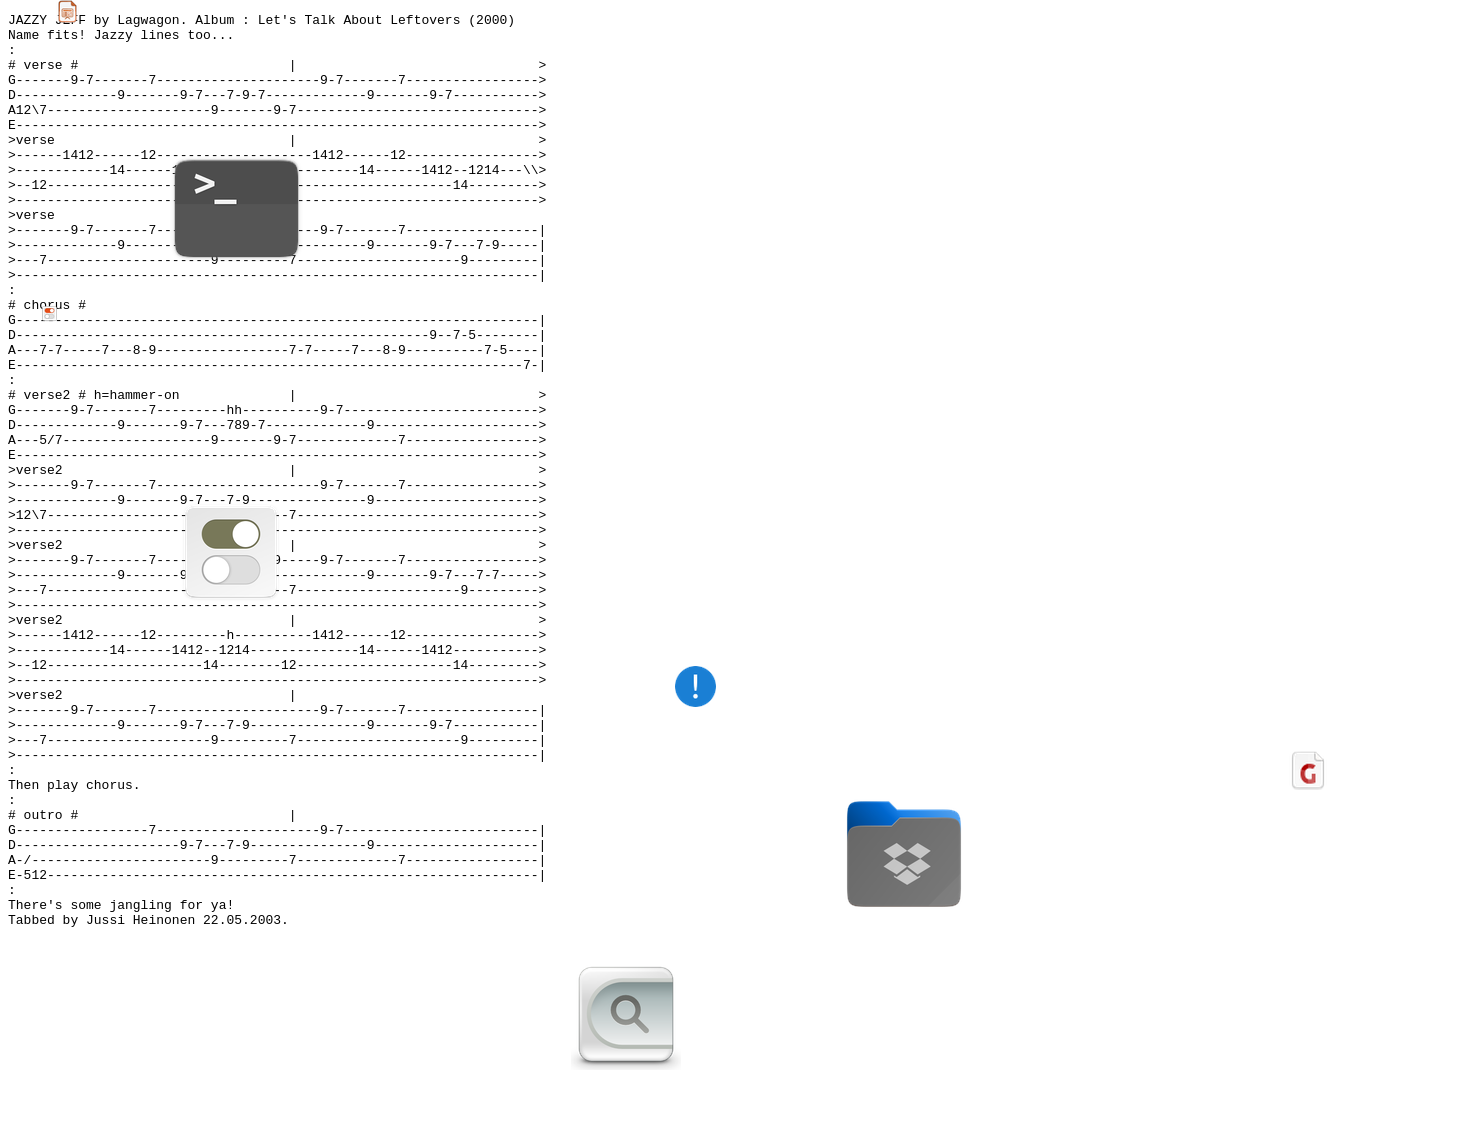  What do you see at coordinates (49, 313) in the screenshot?
I see `open system tweaks or settings customization` at bounding box center [49, 313].